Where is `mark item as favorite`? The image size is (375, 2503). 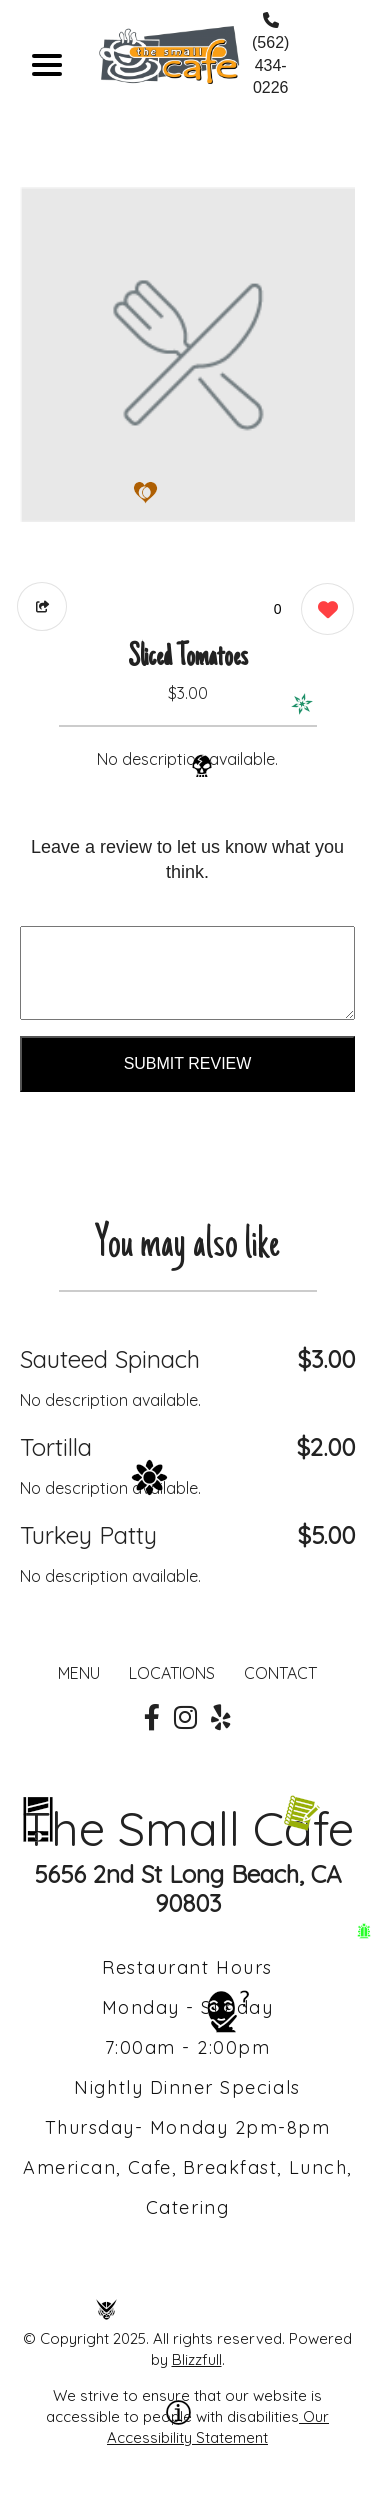
mark item as favorite is located at coordinates (302, 704).